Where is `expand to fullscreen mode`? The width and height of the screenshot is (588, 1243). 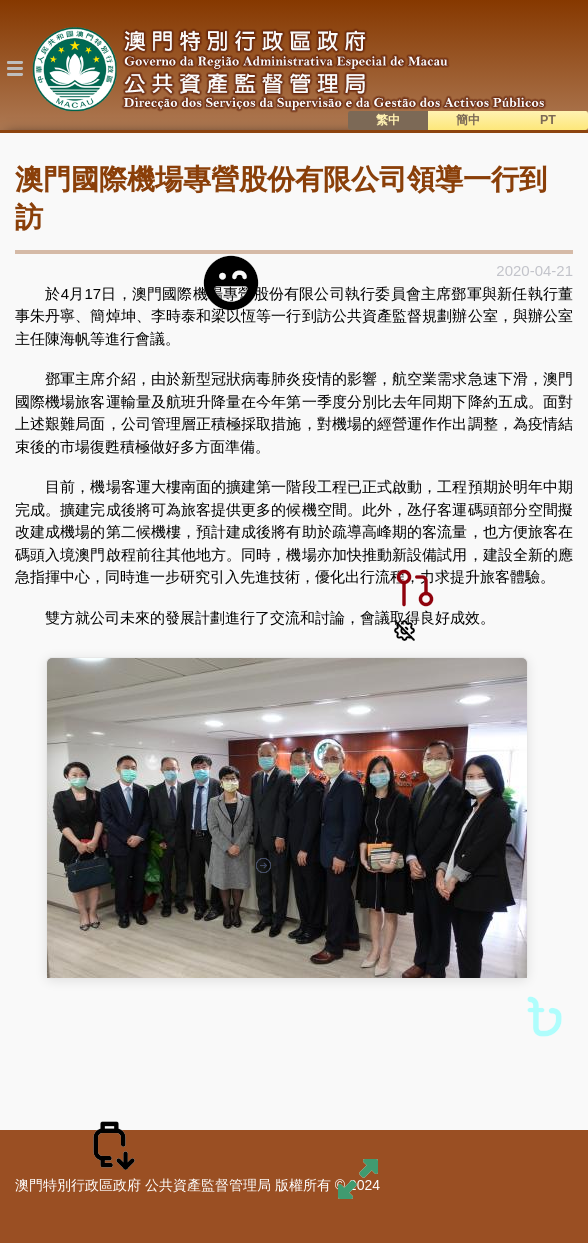 expand to fullscreen mode is located at coordinates (358, 1179).